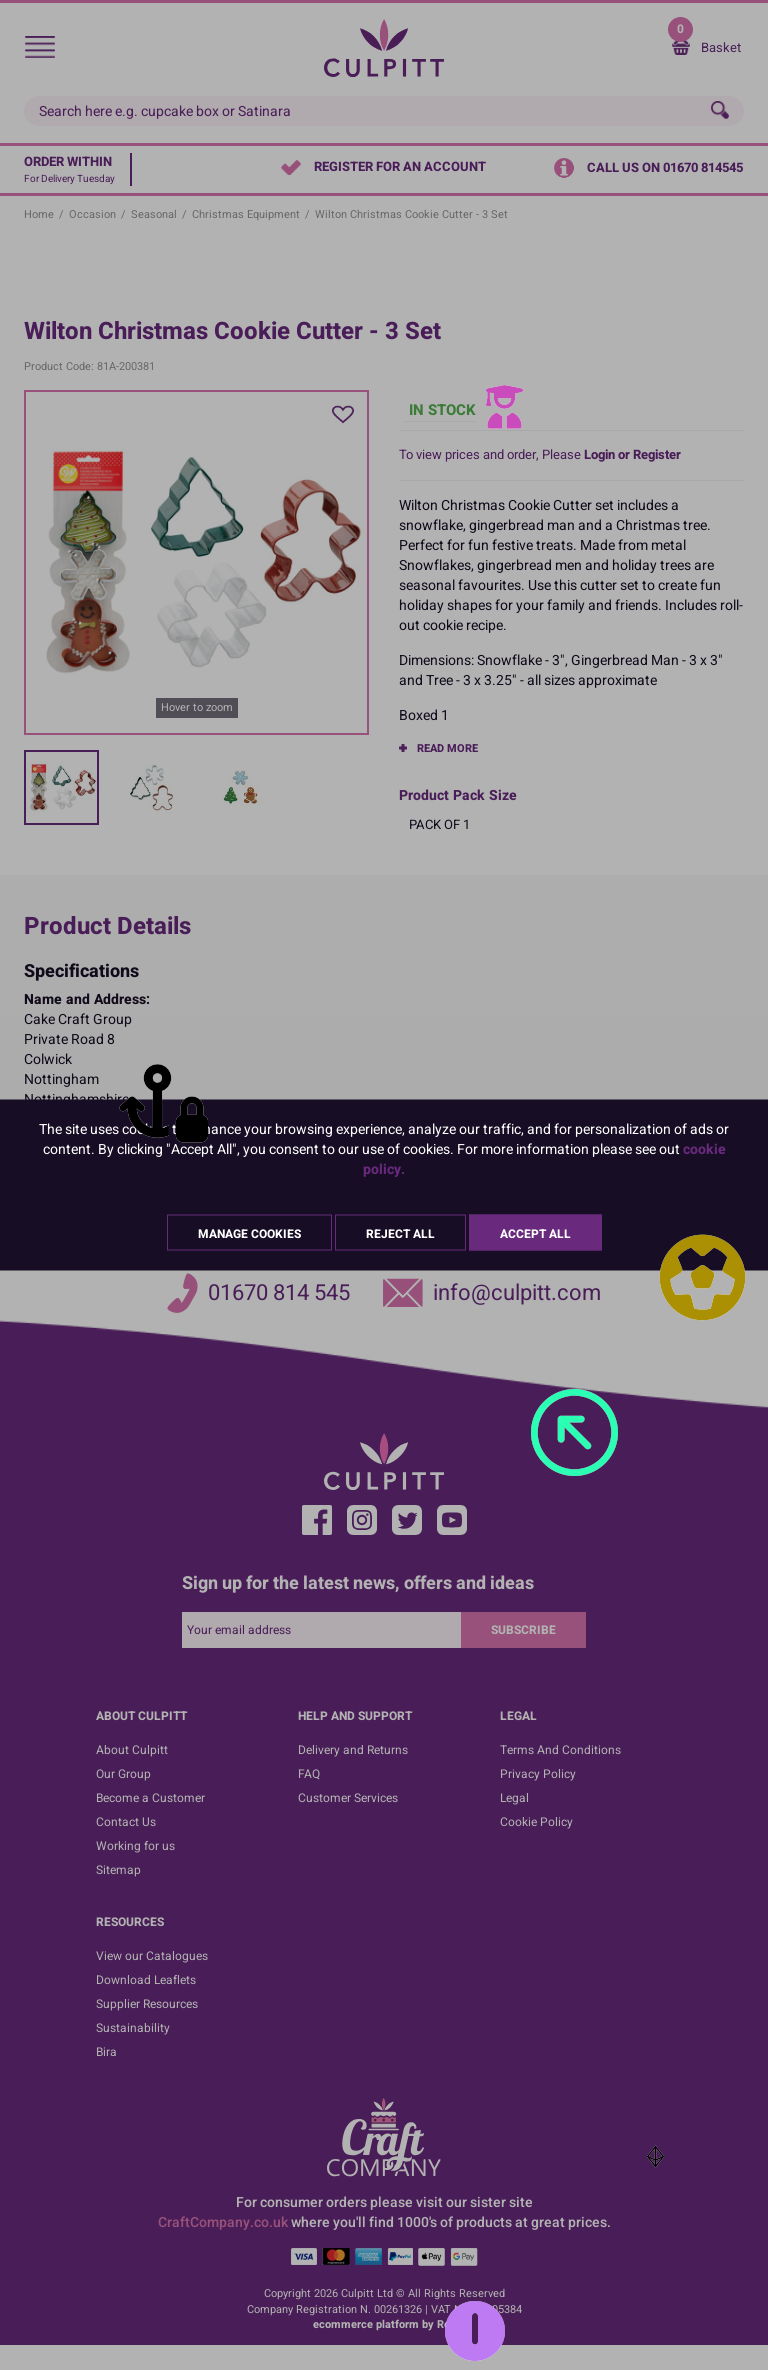 This screenshot has height=2370, width=768. Describe the element at coordinates (574, 1432) in the screenshot. I see `navigate back to previous screen` at that location.